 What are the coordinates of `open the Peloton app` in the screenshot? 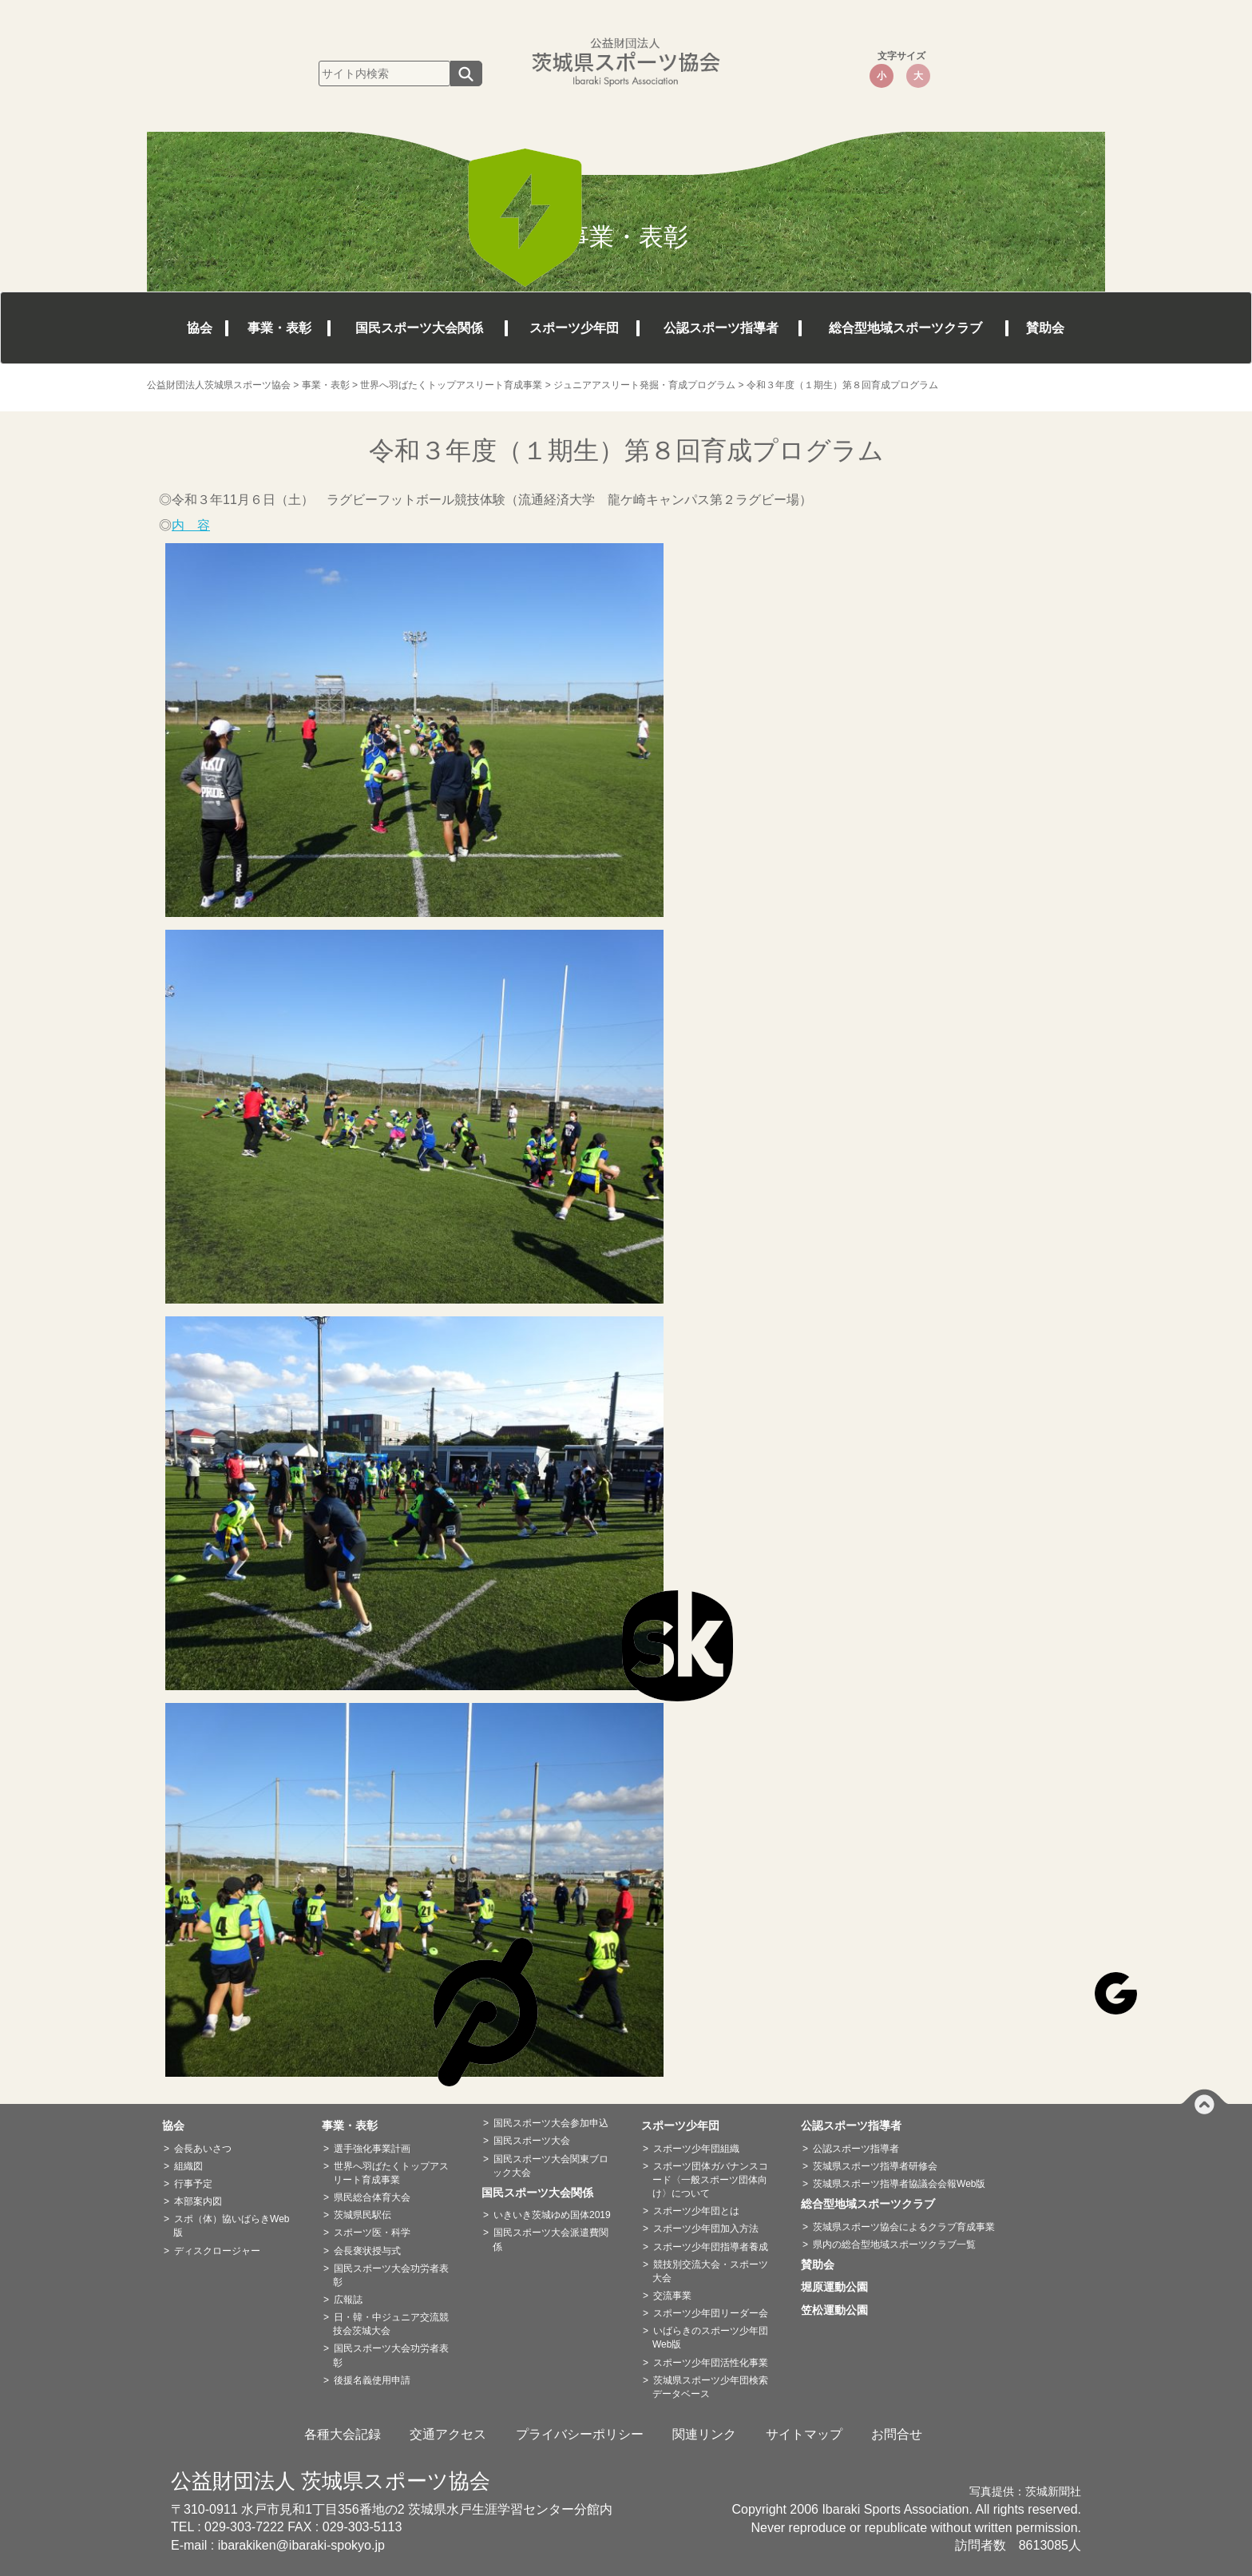 It's located at (485, 2012).